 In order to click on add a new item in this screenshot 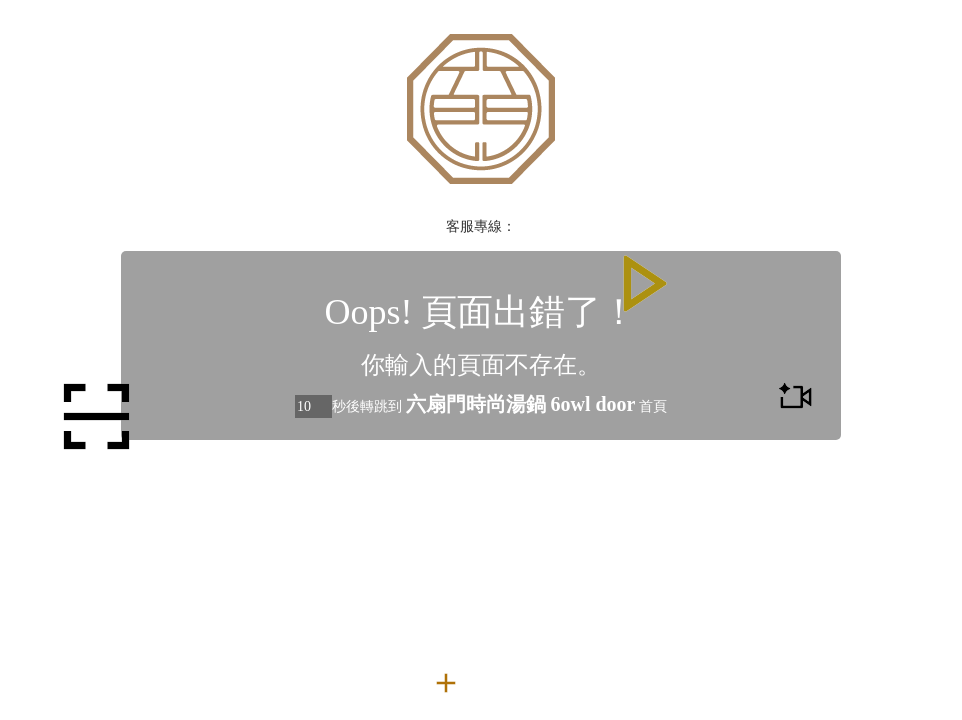, I will do `click(446, 683)`.